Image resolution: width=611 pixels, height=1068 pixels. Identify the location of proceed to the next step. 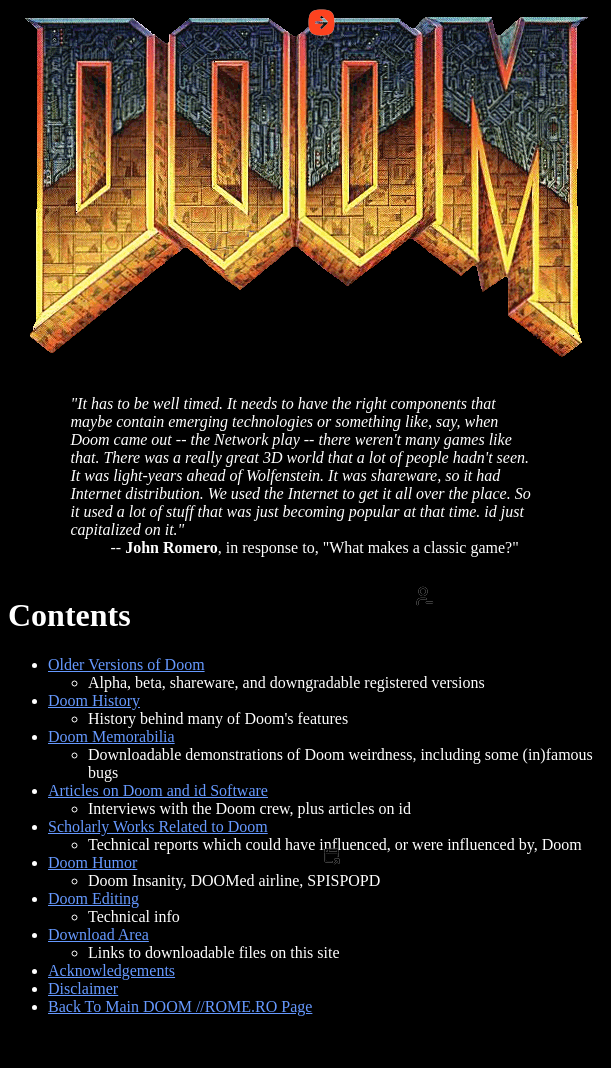
(321, 22).